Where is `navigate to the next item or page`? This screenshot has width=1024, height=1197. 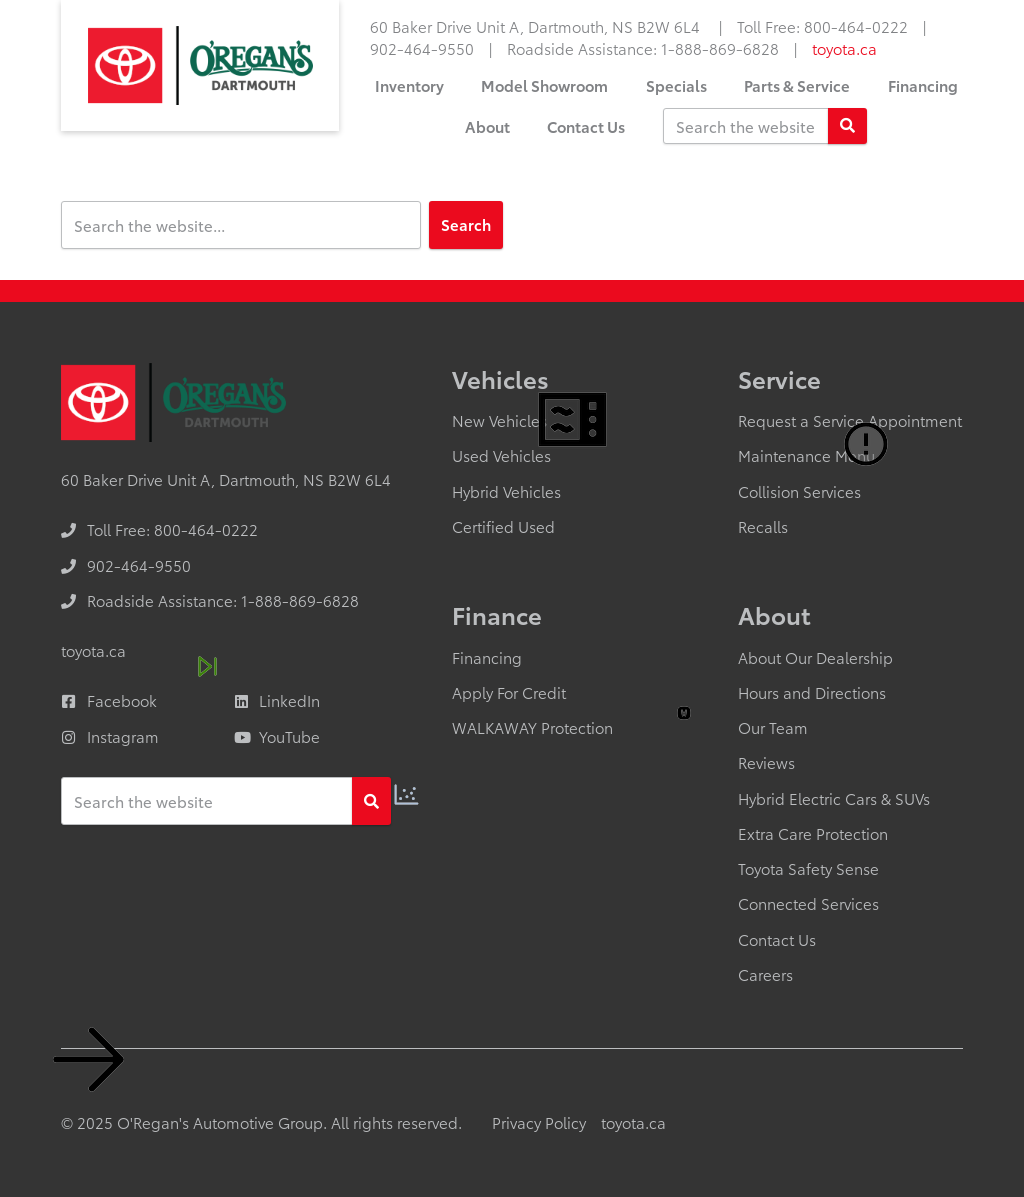 navigate to the next item or page is located at coordinates (88, 1059).